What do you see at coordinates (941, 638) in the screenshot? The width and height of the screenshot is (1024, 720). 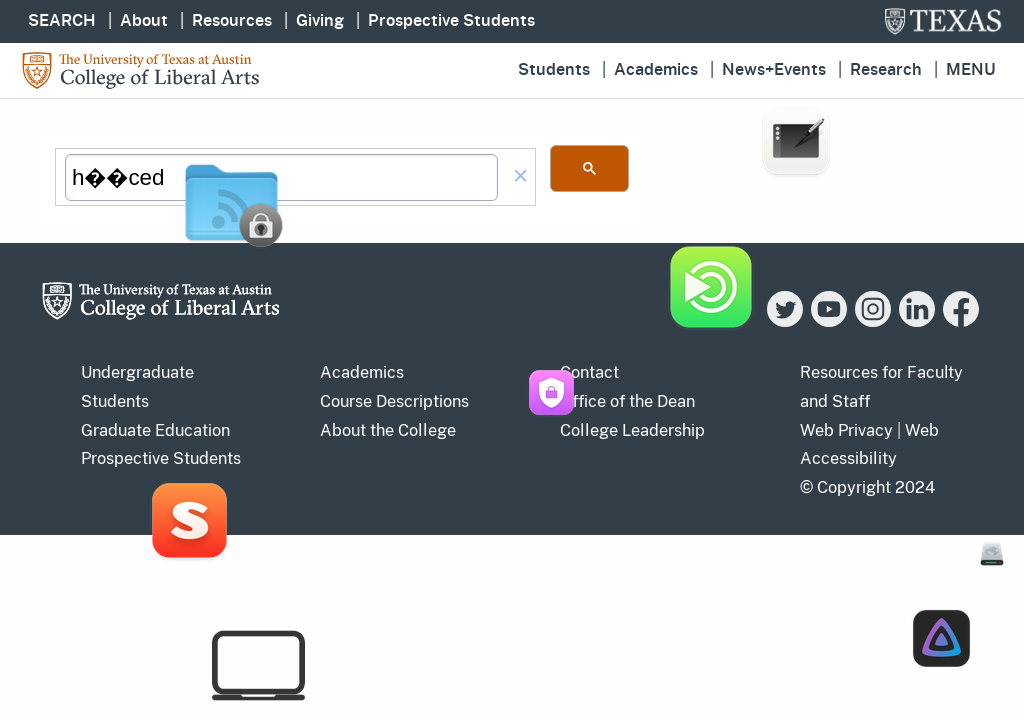 I see `open jellyfin media server app` at bounding box center [941, 638].